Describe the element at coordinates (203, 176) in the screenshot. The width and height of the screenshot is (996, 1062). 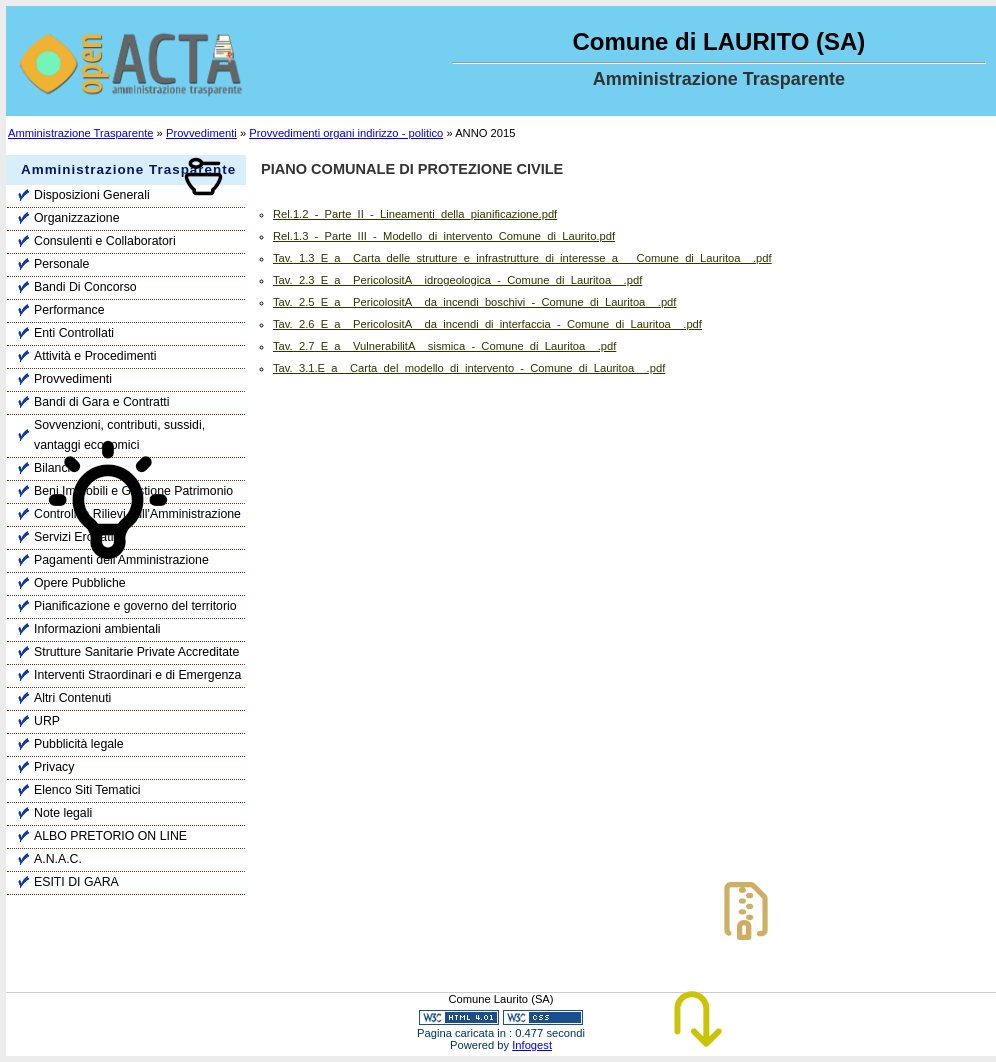
I see `access food or recipe features` at that location.